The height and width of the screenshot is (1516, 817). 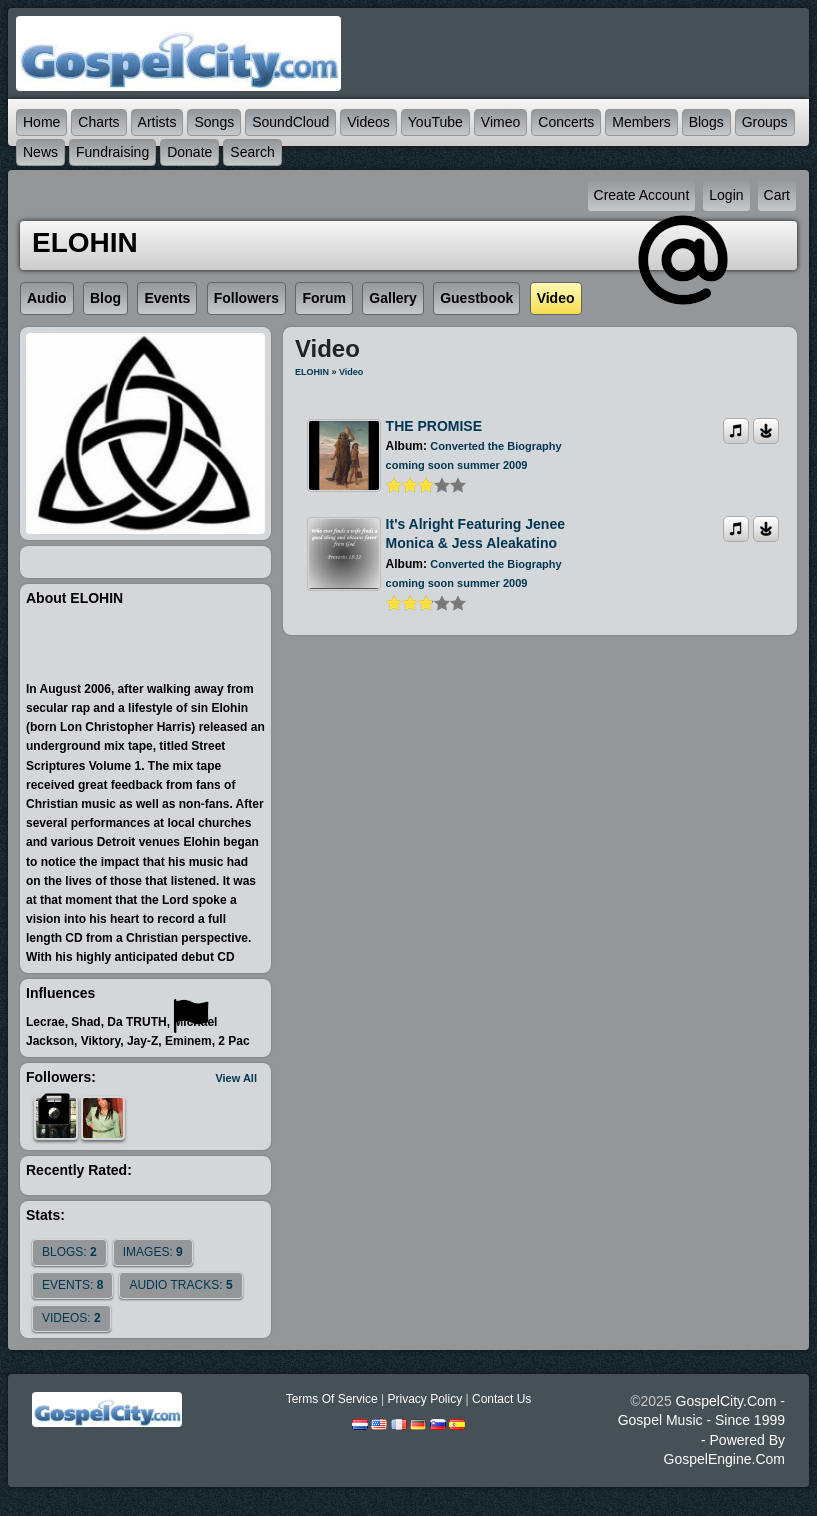 I want to click on flag or report content, so click(x=191, y=1016).